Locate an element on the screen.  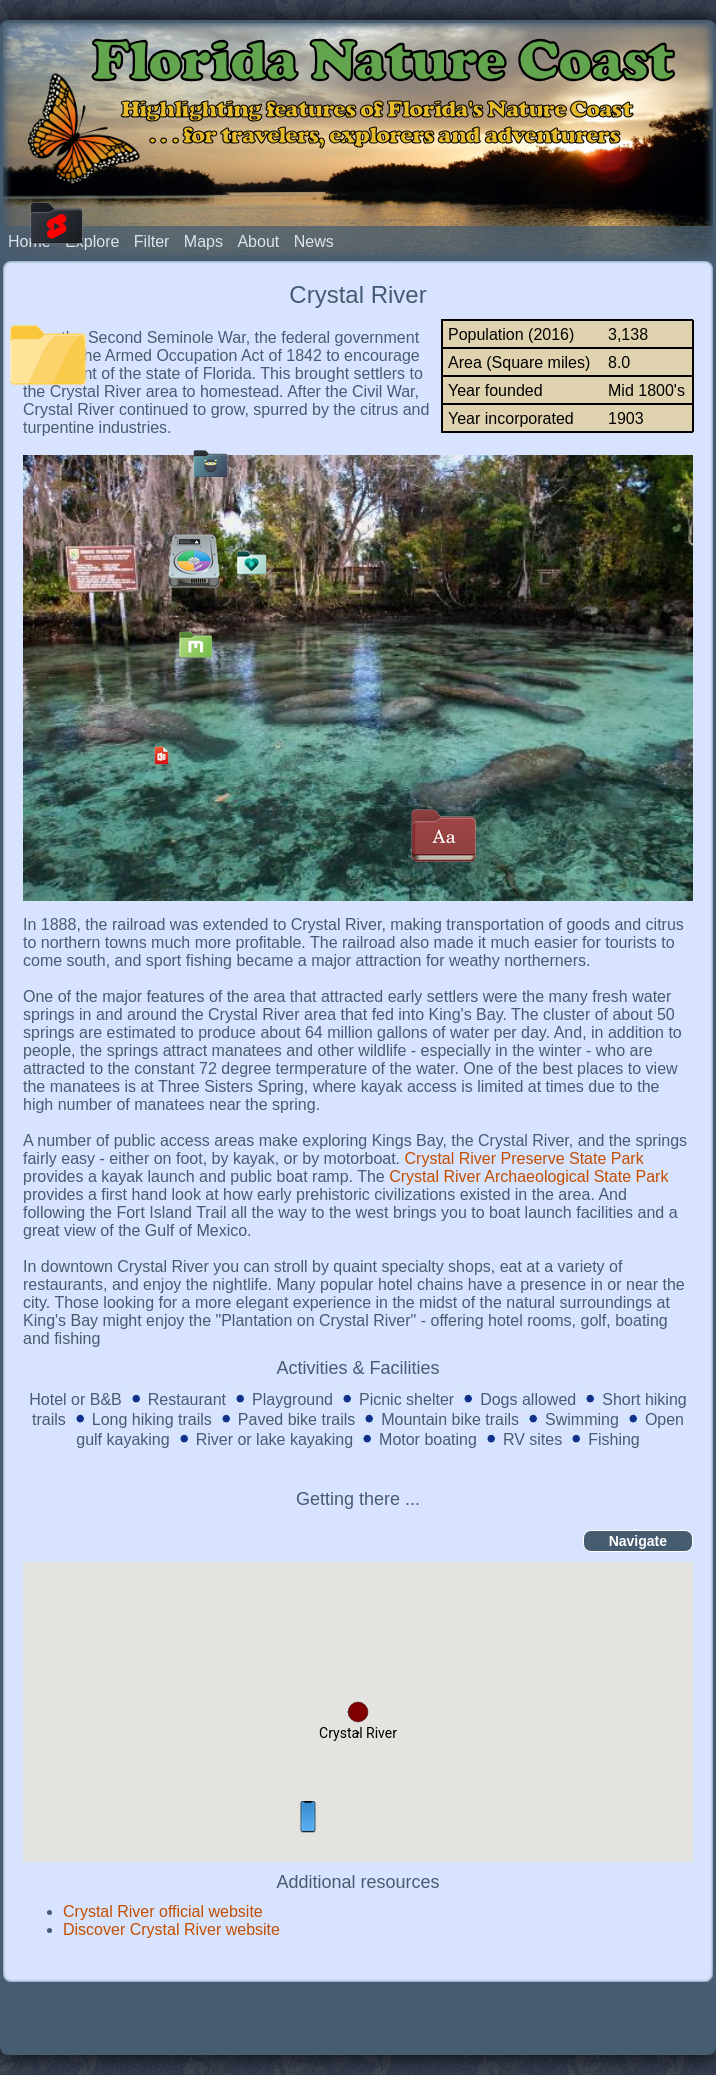
iPhone 12 Pro device icon is located at coordinates (308, 1817).